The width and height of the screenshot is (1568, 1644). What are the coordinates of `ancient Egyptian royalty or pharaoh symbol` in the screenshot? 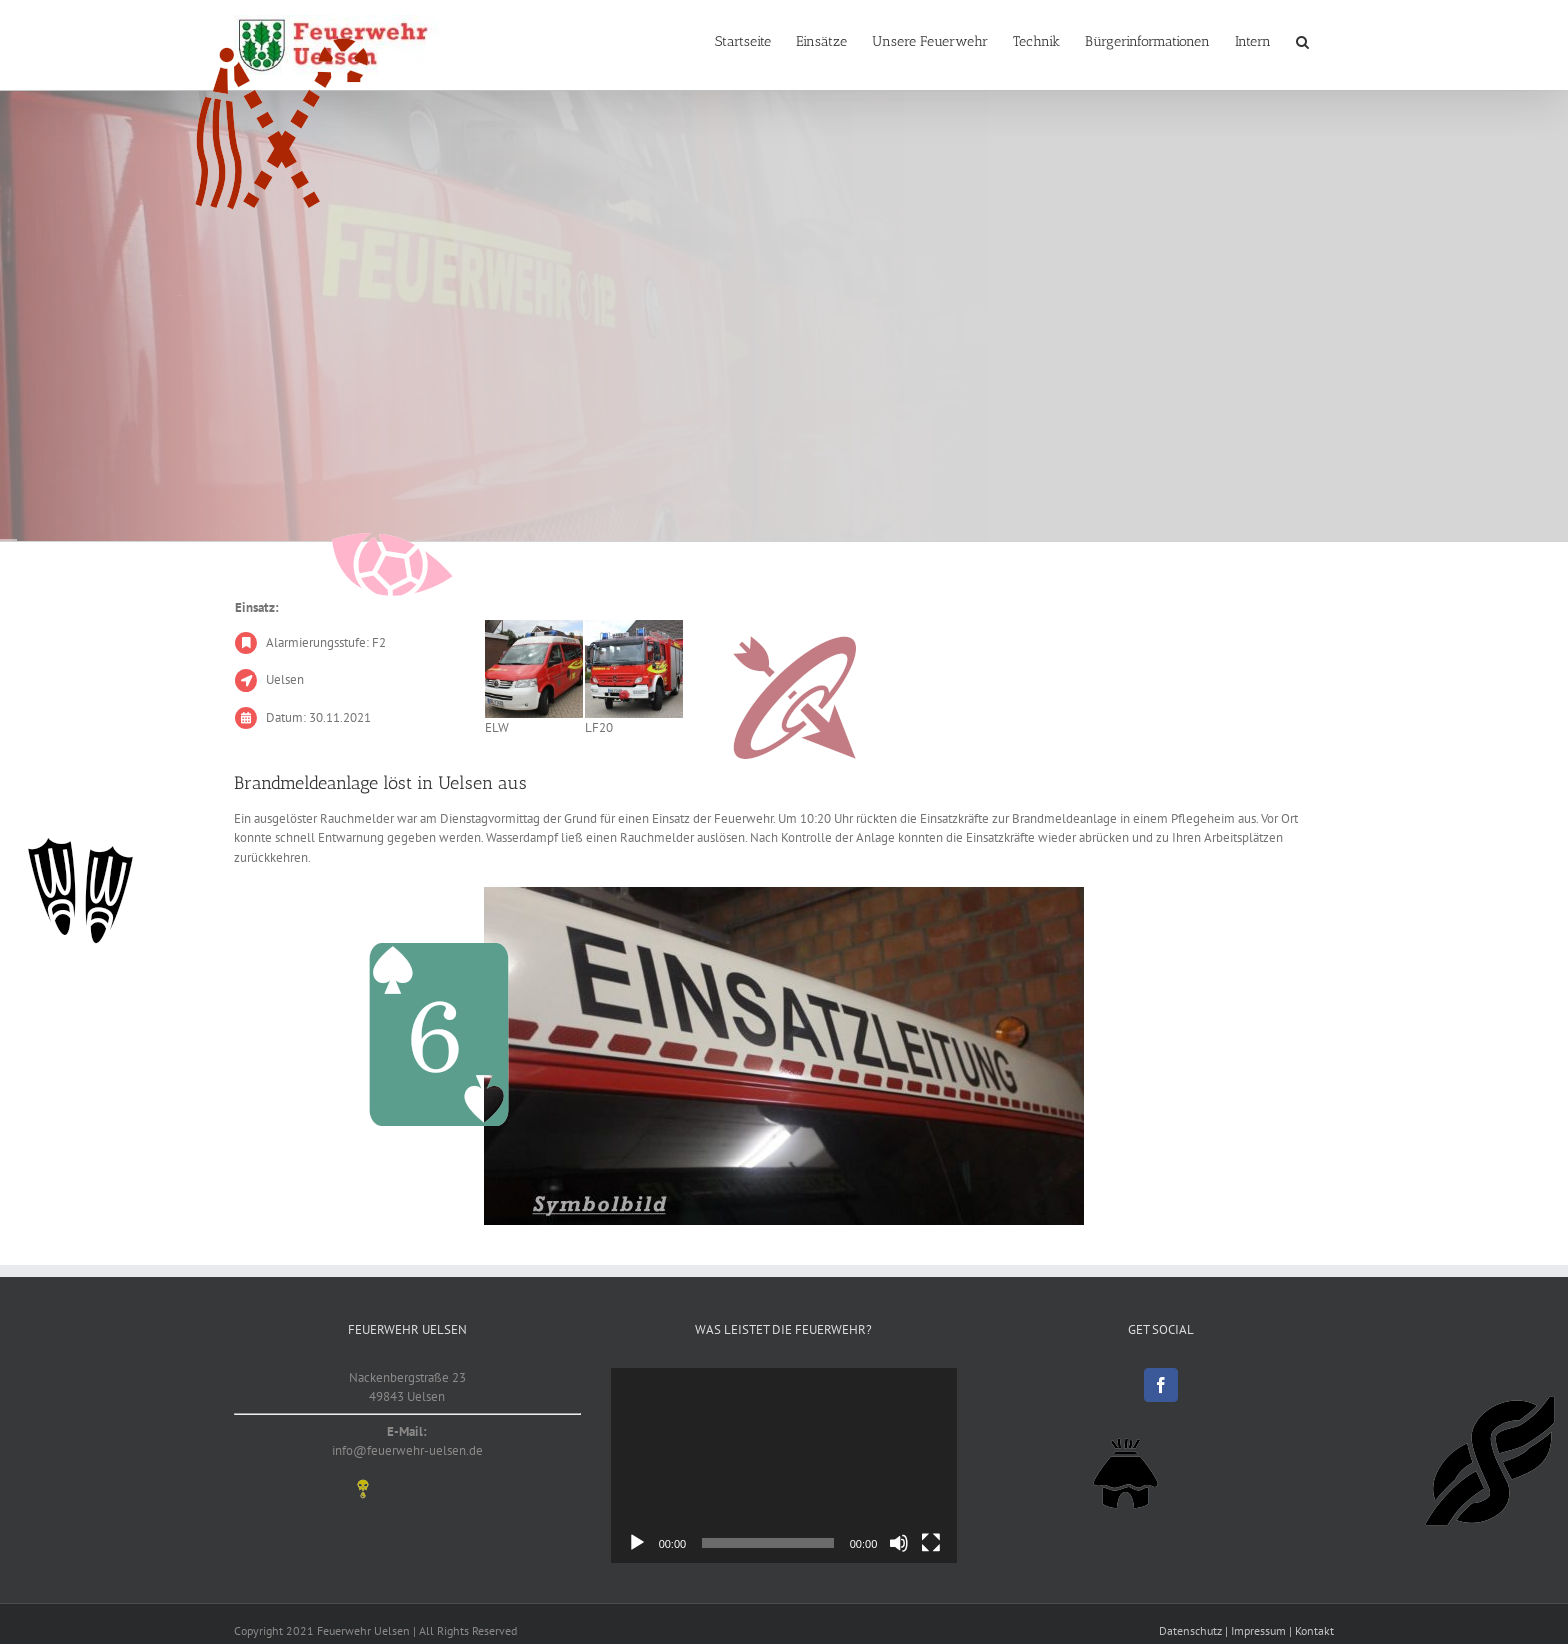 It's located at (281, 121).